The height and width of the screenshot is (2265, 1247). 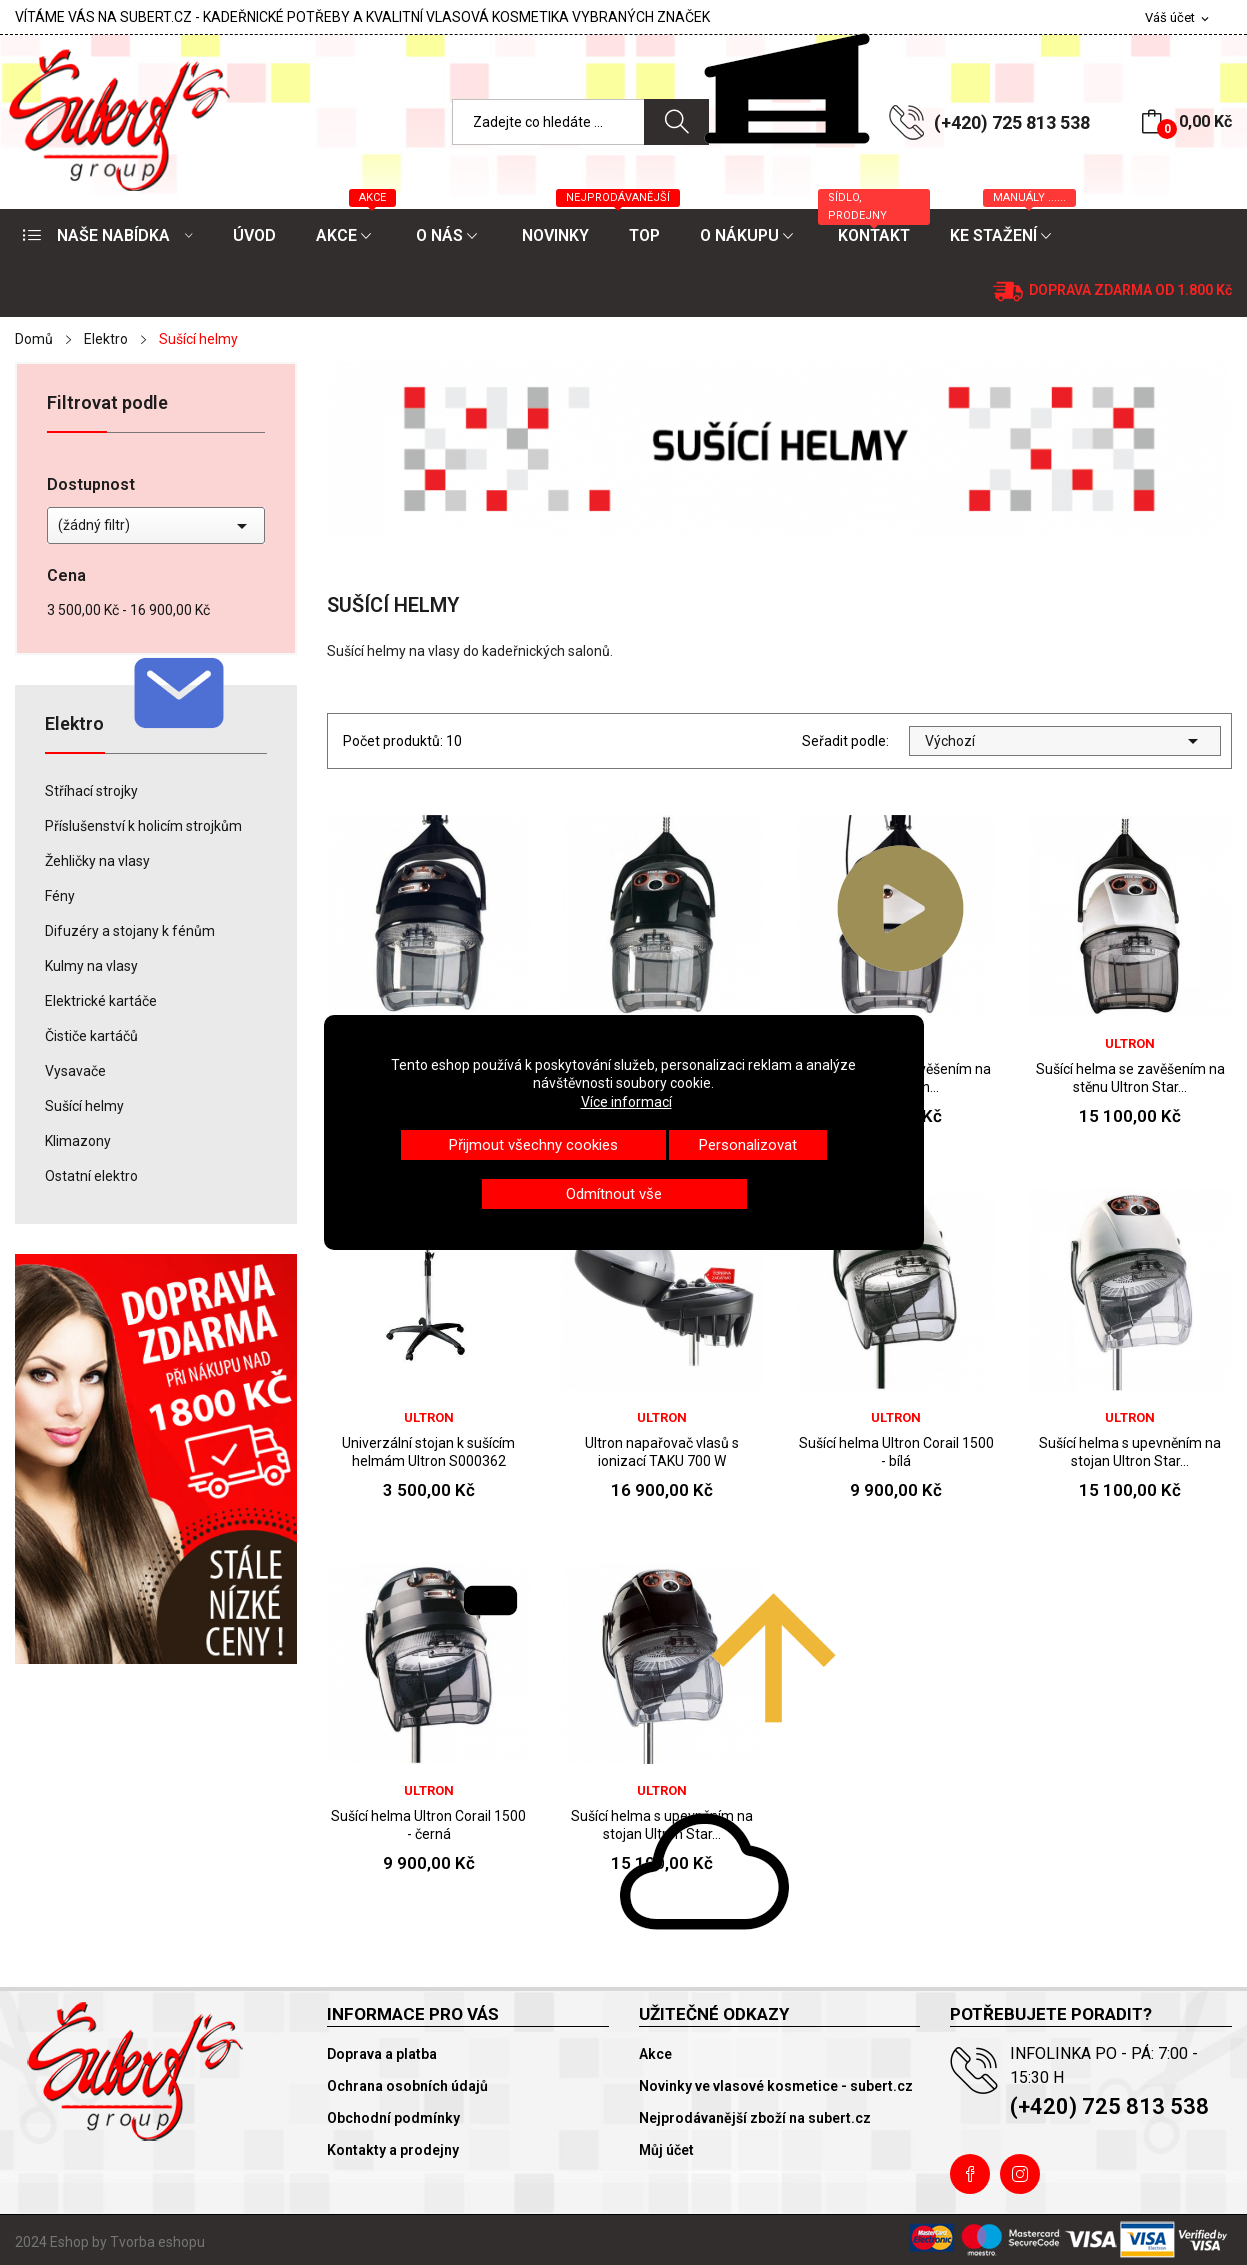 I want to click on access warehouse or storage inventory, so click(x=787, y=94).